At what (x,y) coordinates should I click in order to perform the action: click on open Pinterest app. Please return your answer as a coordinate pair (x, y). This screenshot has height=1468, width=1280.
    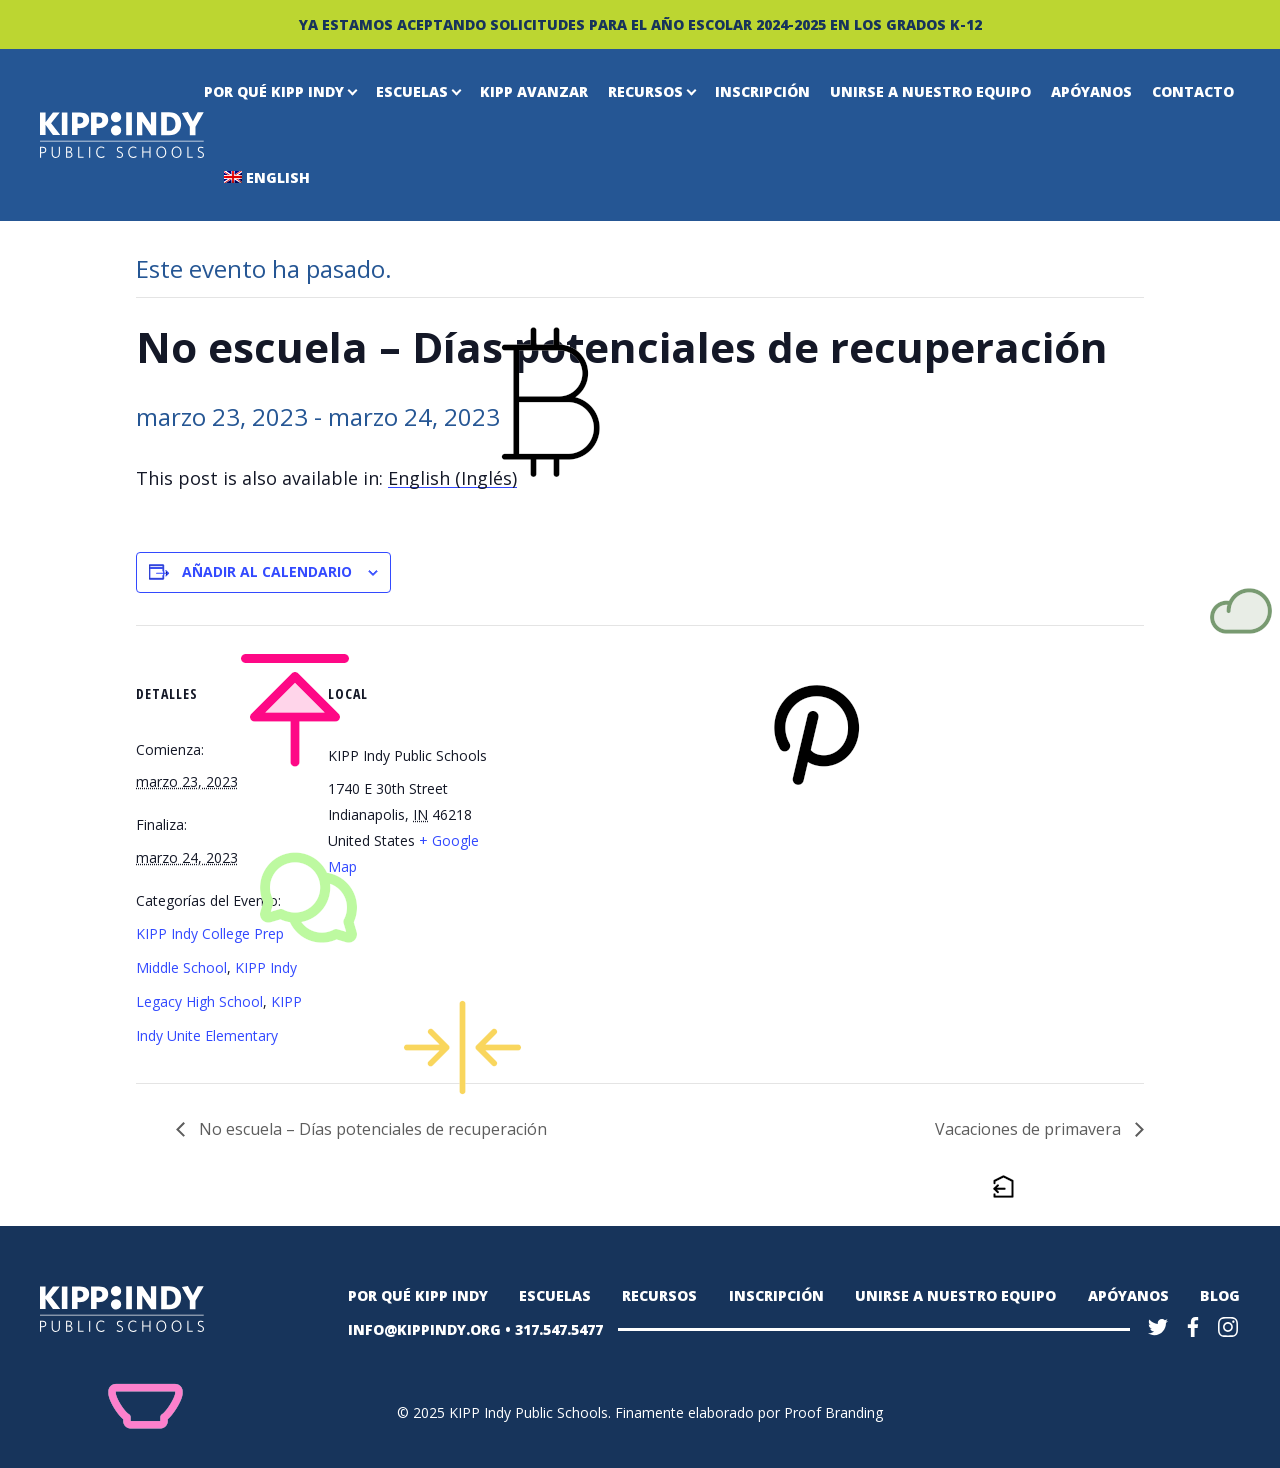
    Looking at the image, I should click on (813, 735).